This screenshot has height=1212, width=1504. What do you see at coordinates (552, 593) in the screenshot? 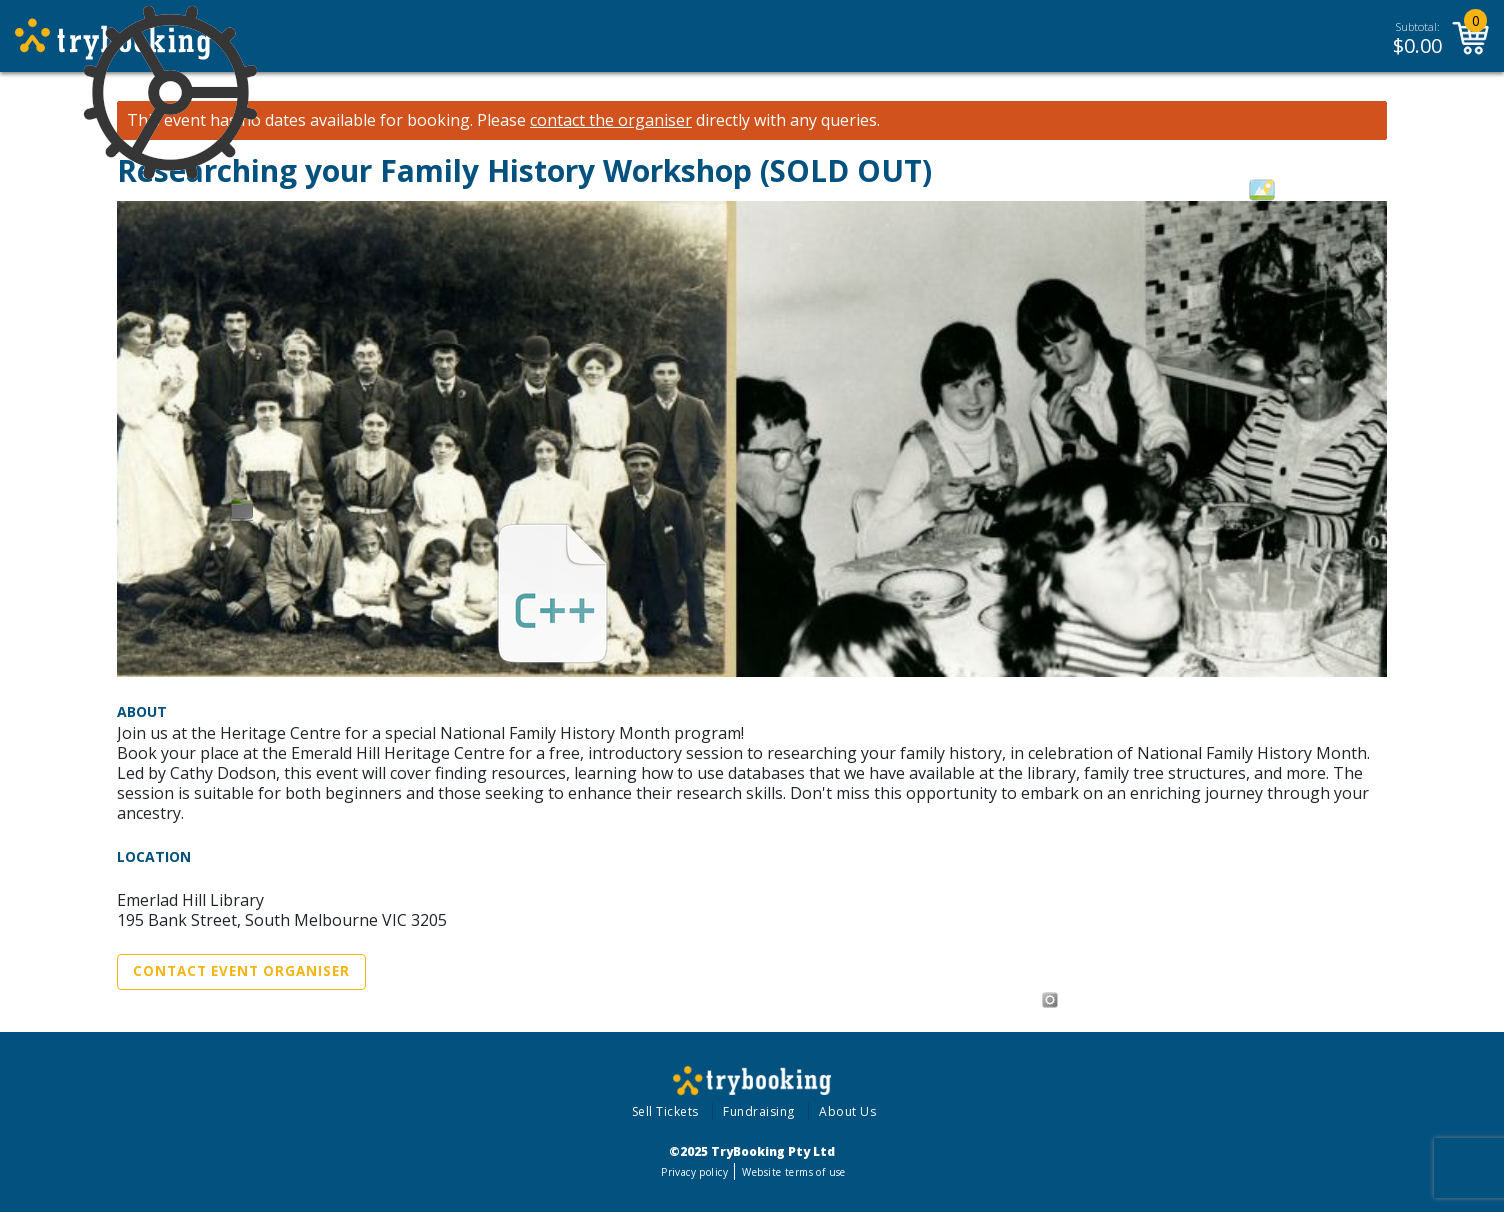
I see `a C++ source code file` at bounding box center [552, 593].